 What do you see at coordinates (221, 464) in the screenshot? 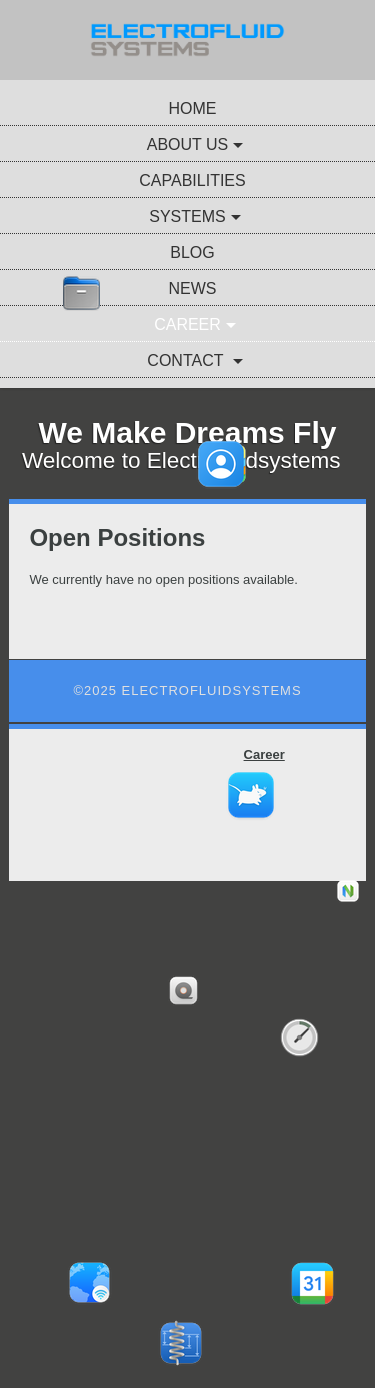
I see `open the communicator app` at bounding box center [221, 464].